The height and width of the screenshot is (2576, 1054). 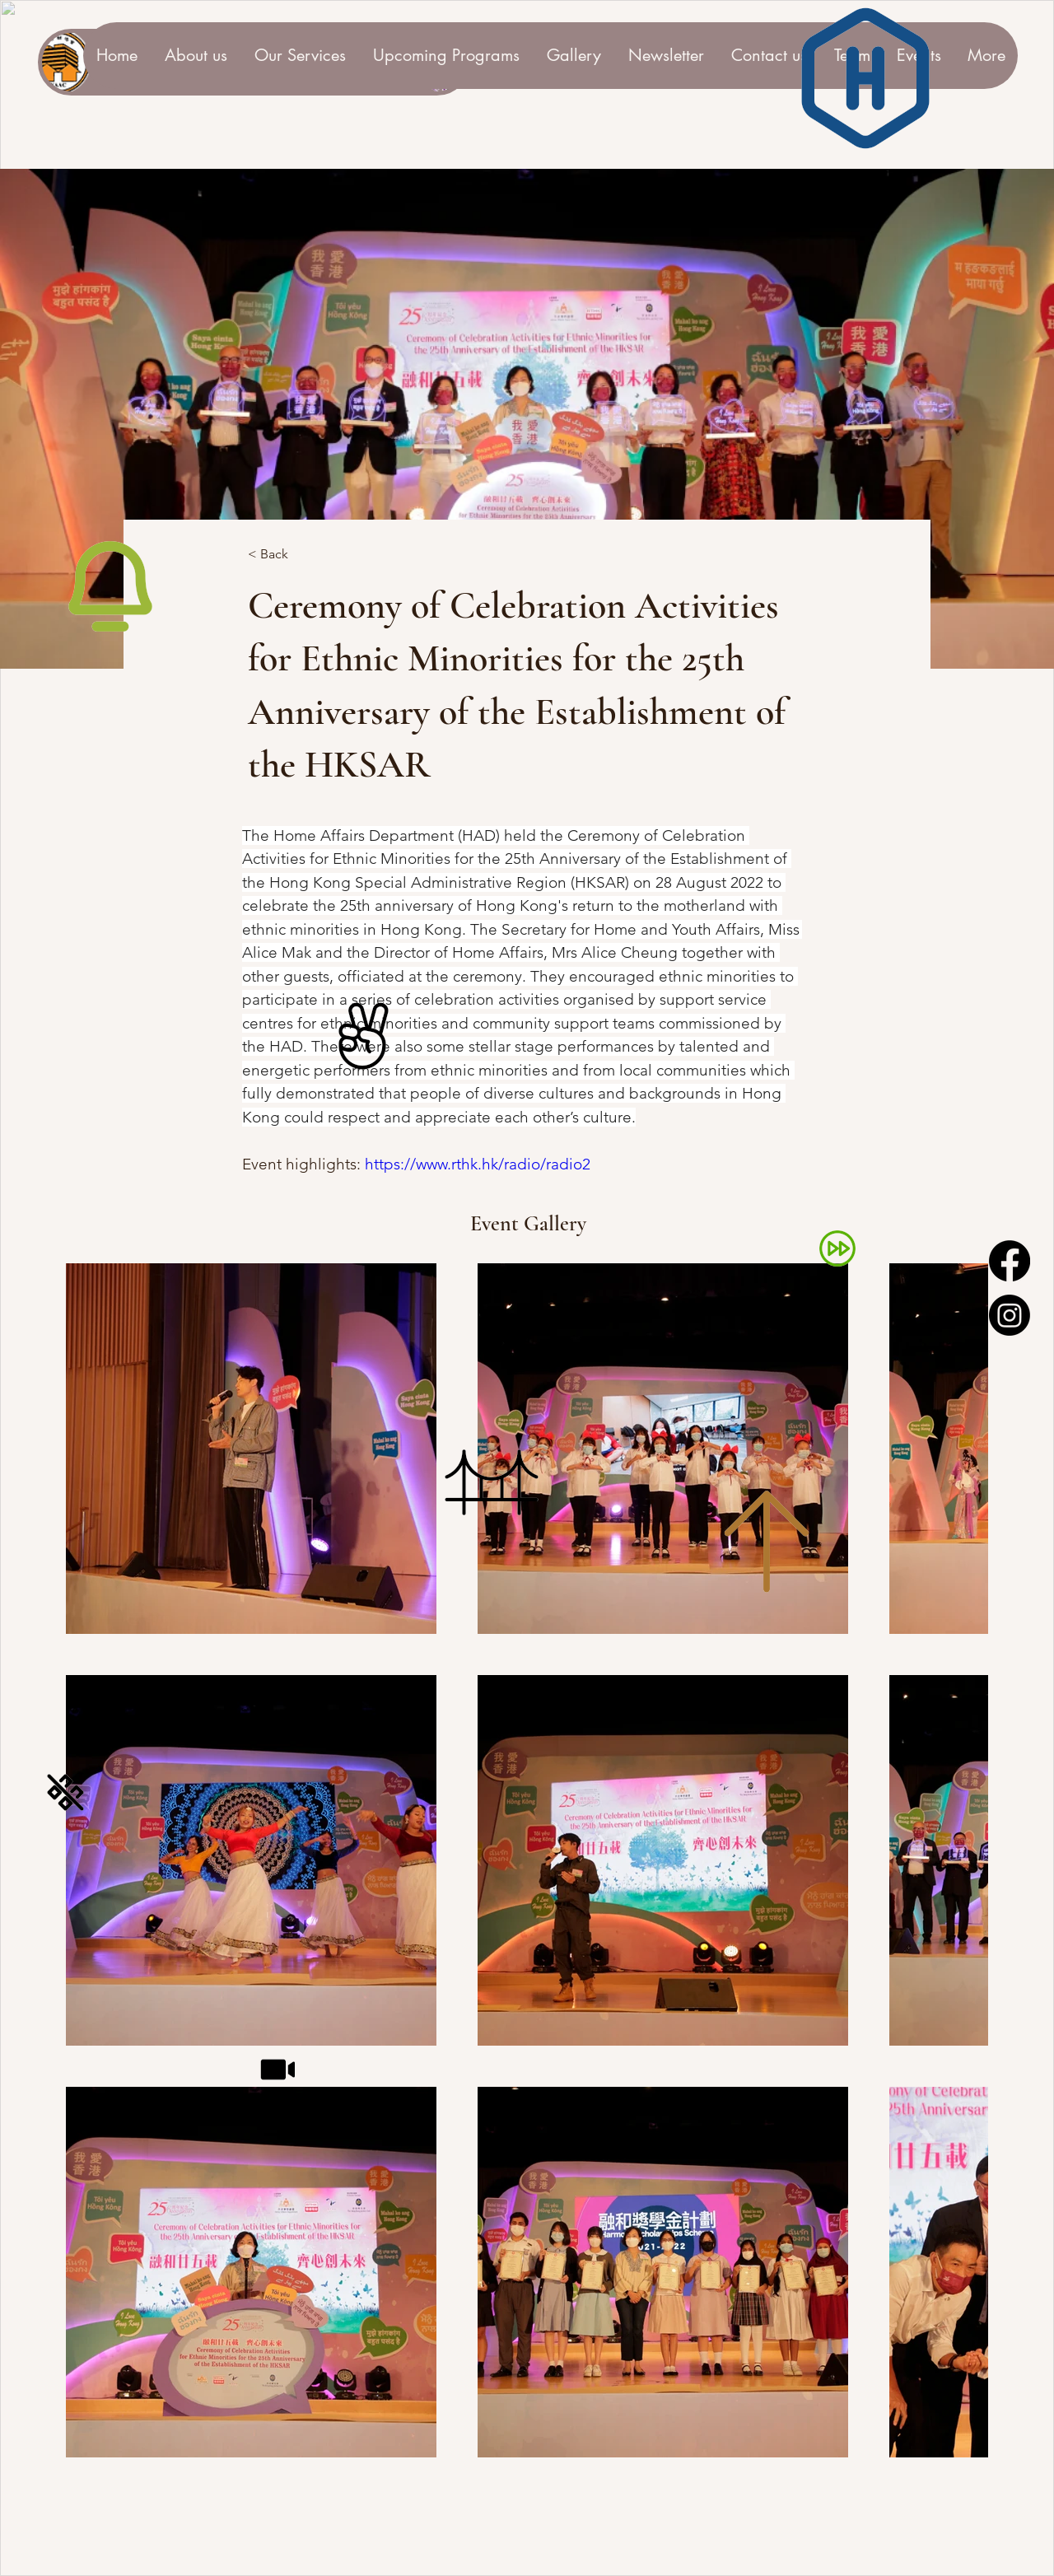 I want to click on indicates a hospital or medical facility, so click(x=865, y=78).